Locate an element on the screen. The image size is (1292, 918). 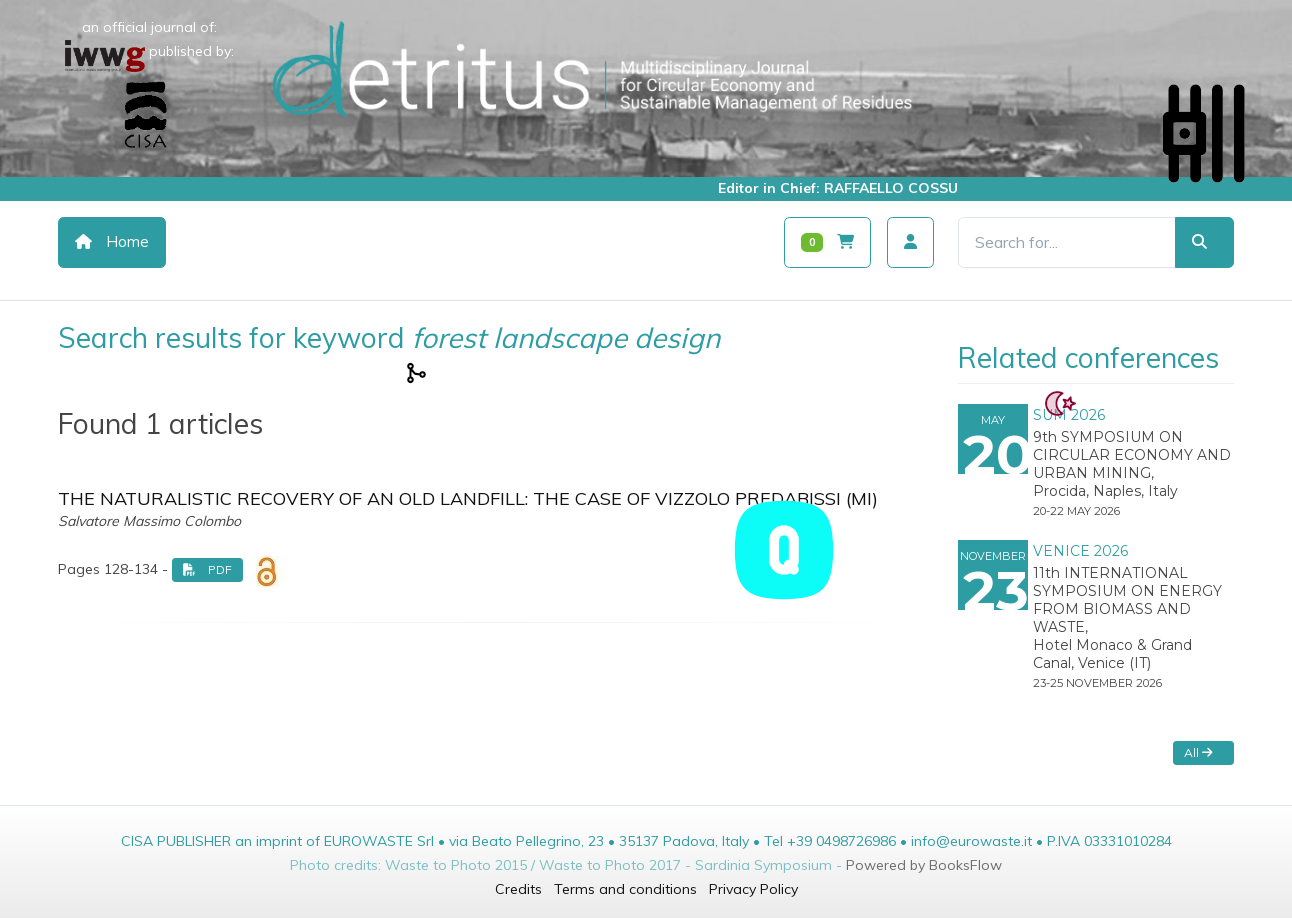
indicates islamic religious content or settings is located at coordinates (1059, 403).